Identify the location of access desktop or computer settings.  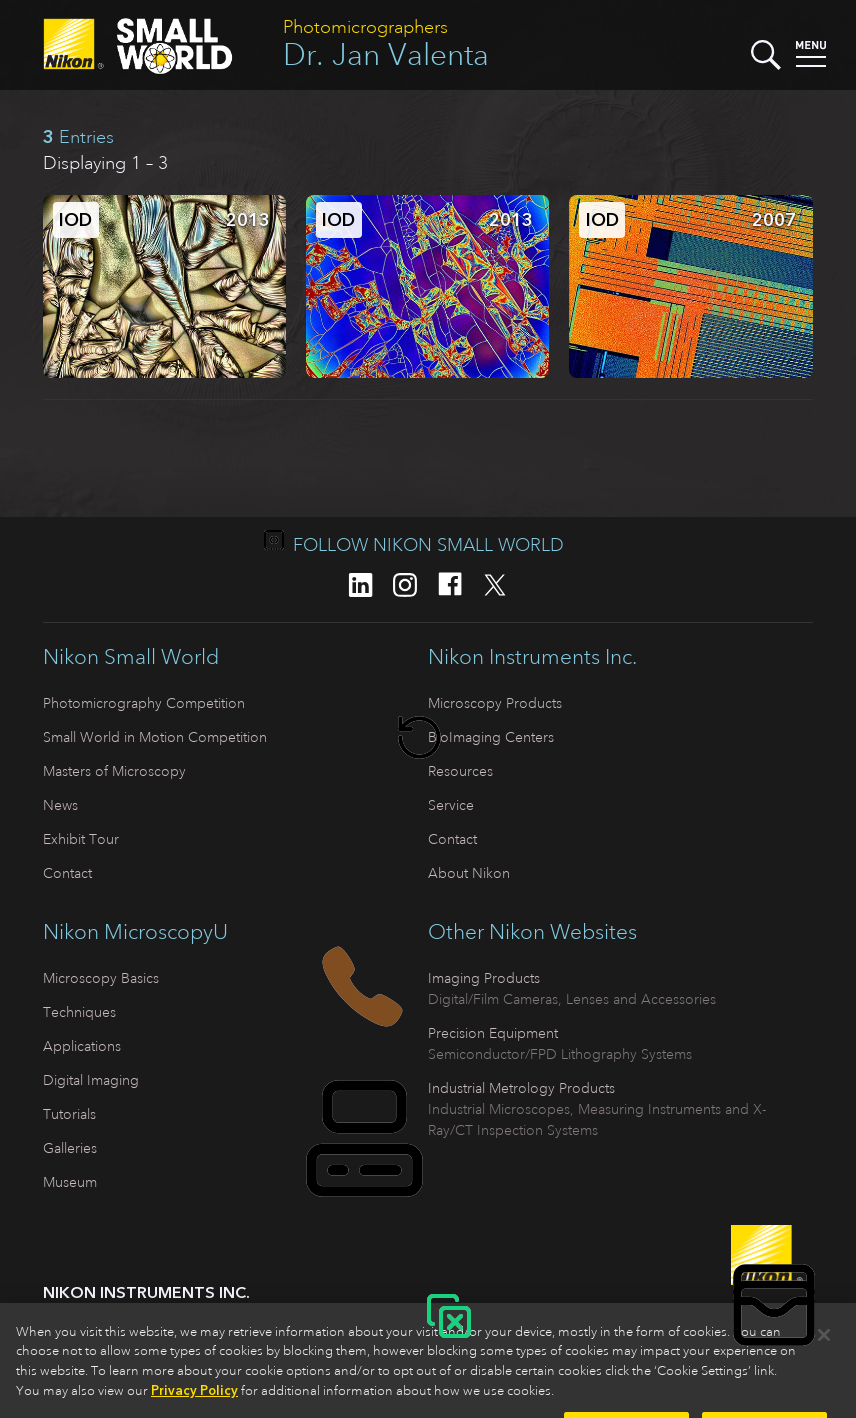
(364, 1138).